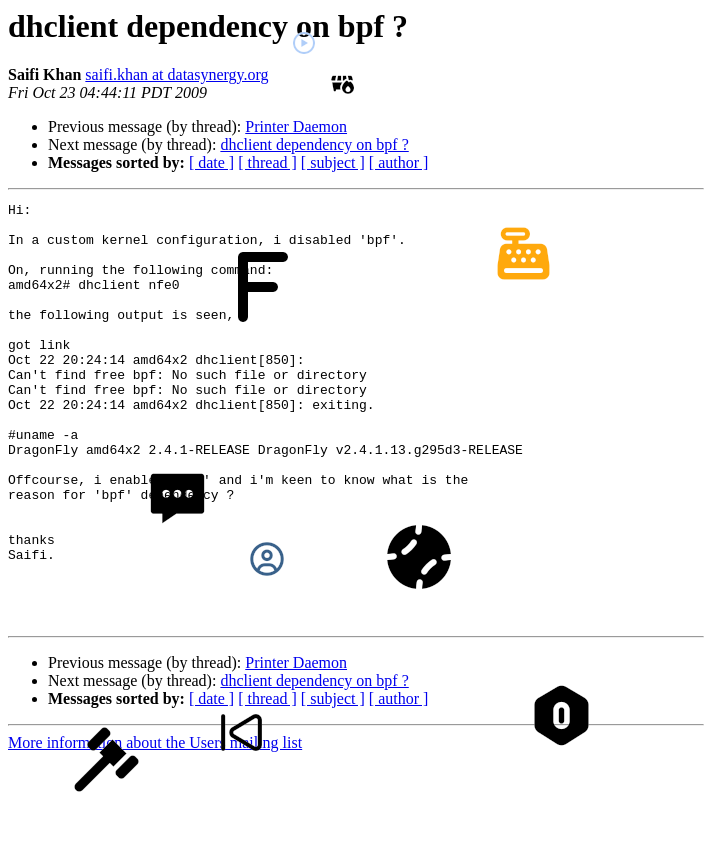  I want to click on indicates items starting with the letter F, so click(263, 287).